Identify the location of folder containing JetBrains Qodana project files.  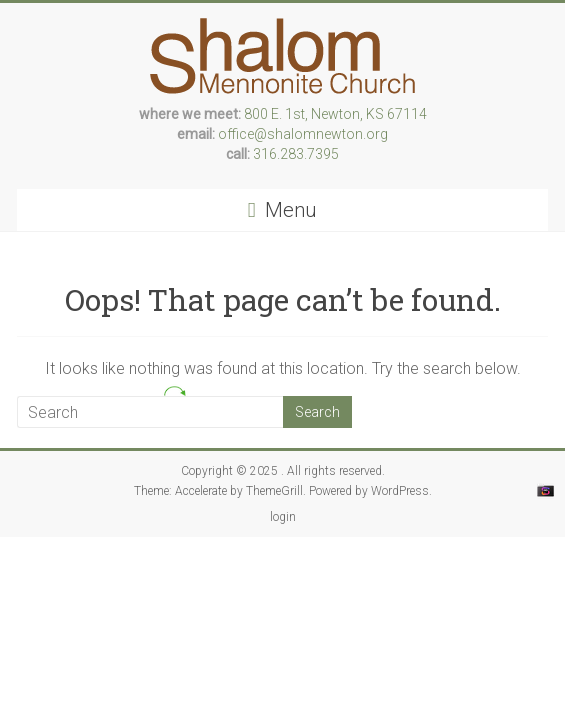
(545, 490).